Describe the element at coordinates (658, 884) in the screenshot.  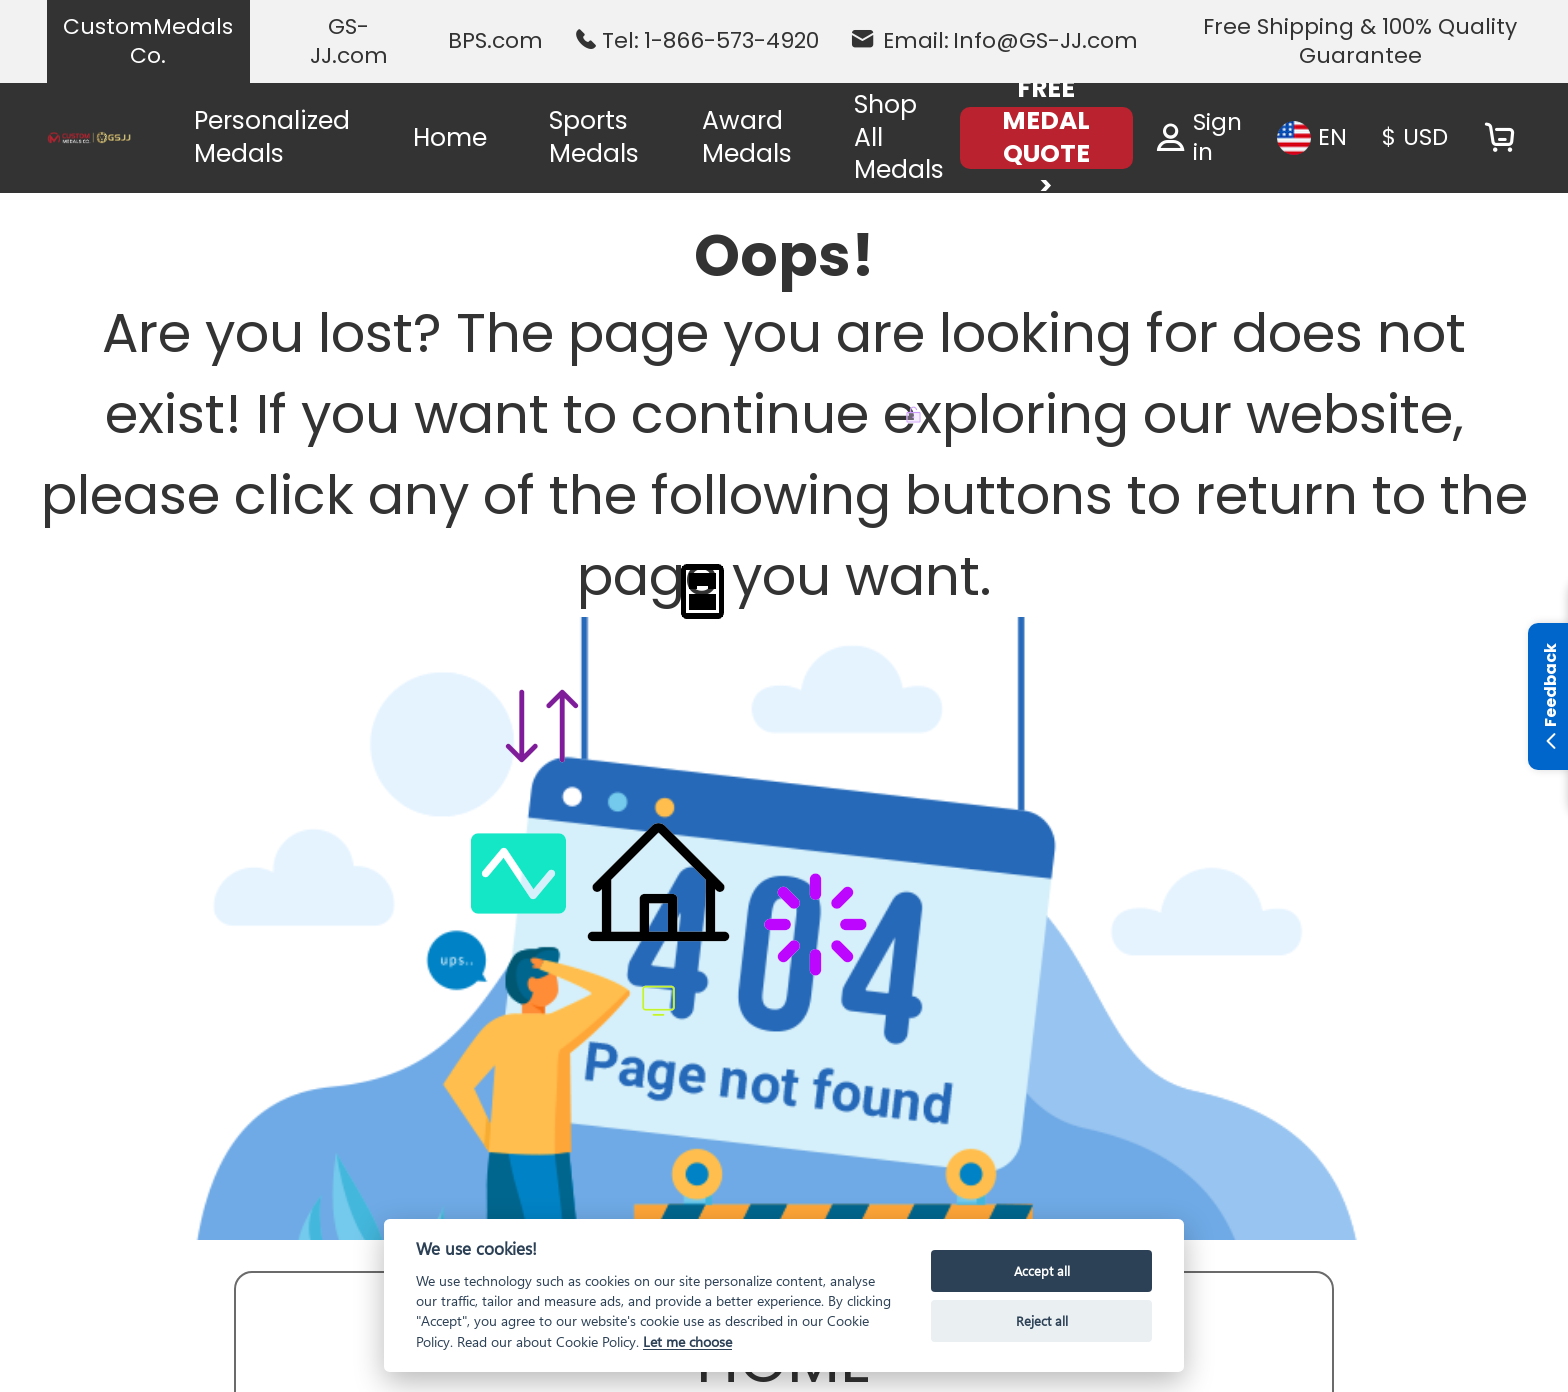
I see `navigate to home screen` at that location.